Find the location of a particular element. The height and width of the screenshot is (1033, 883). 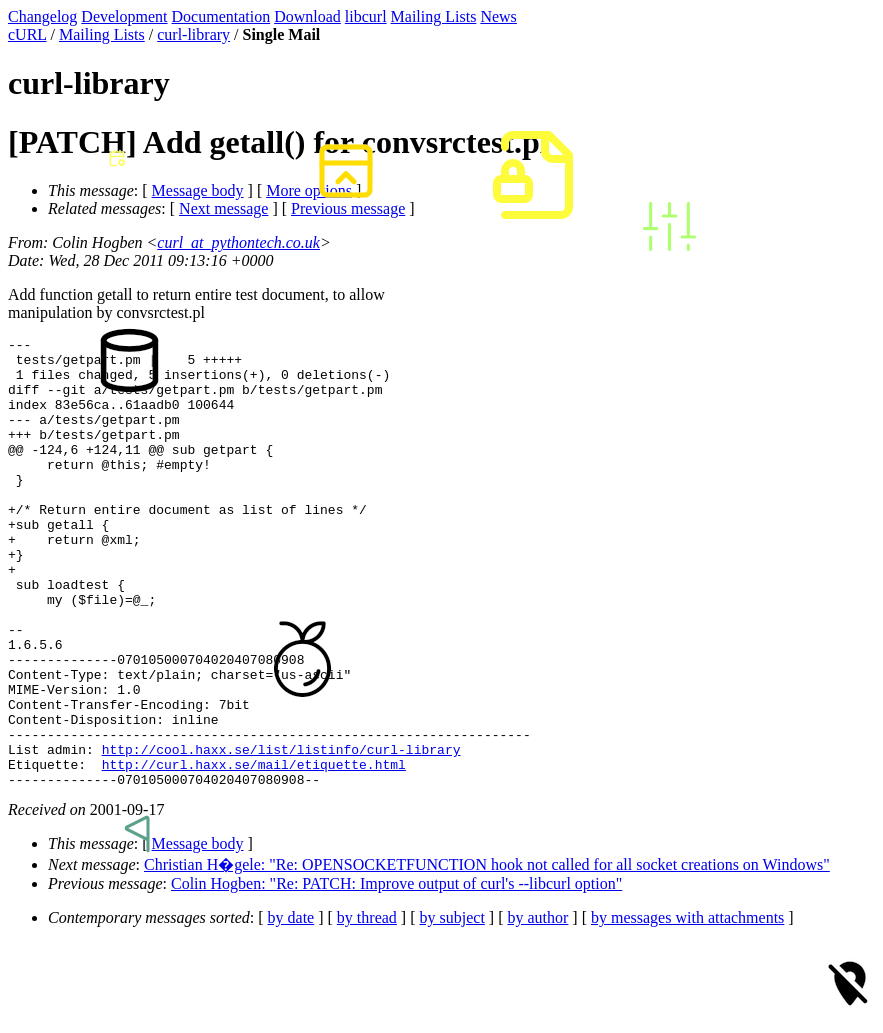

indicates citrus or orange flavor option is located at coordinates (302, 660).